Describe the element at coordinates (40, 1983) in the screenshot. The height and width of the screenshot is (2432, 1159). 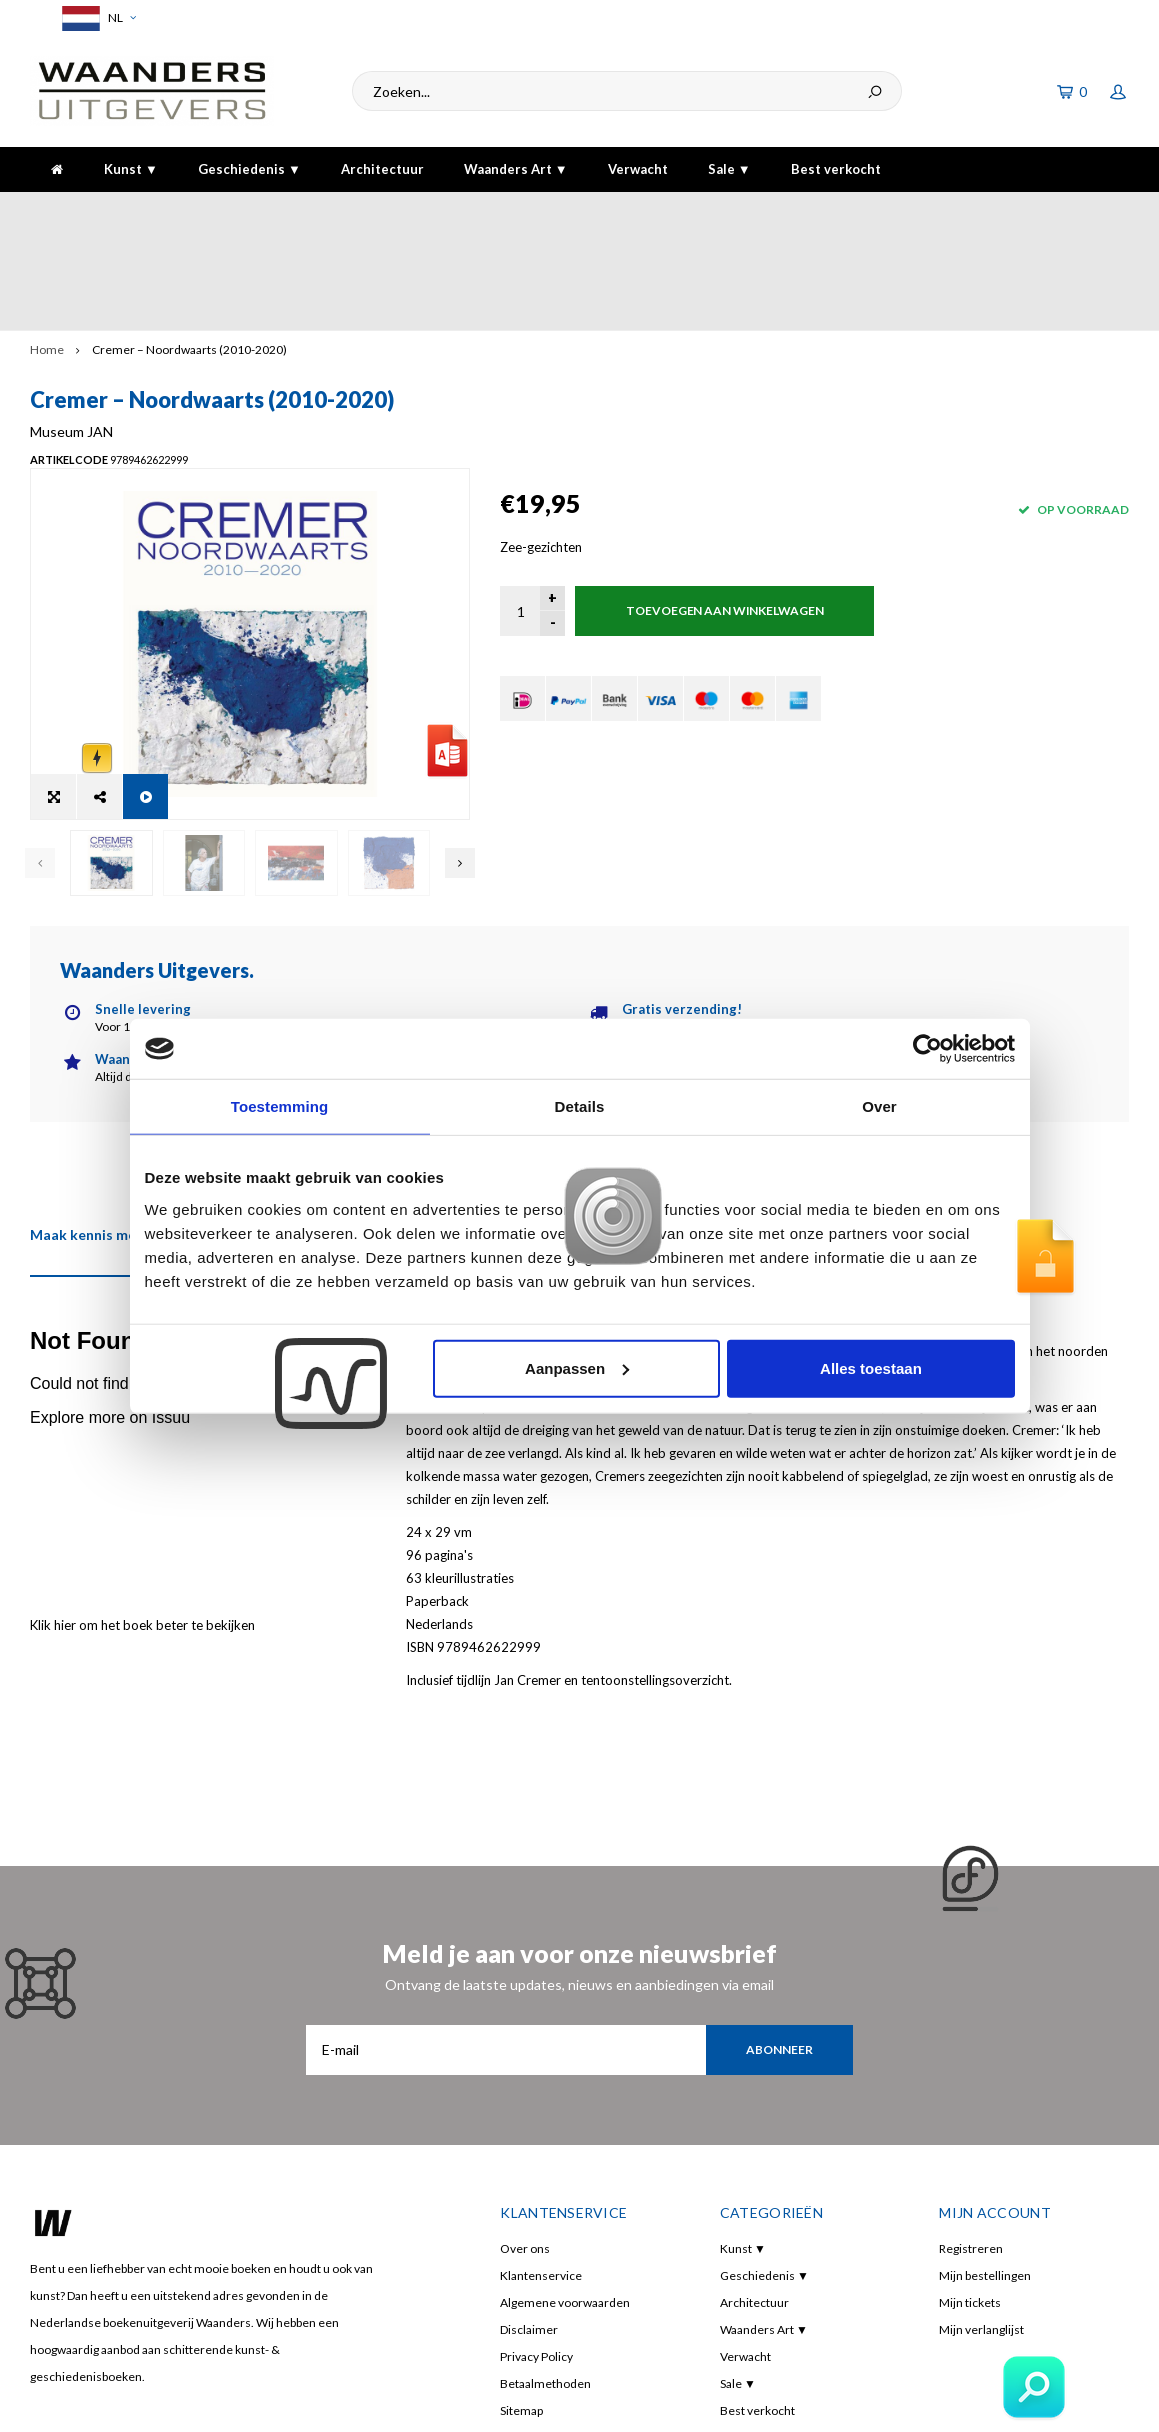
I see `open gnome boxes virtual machine manager` at that location.